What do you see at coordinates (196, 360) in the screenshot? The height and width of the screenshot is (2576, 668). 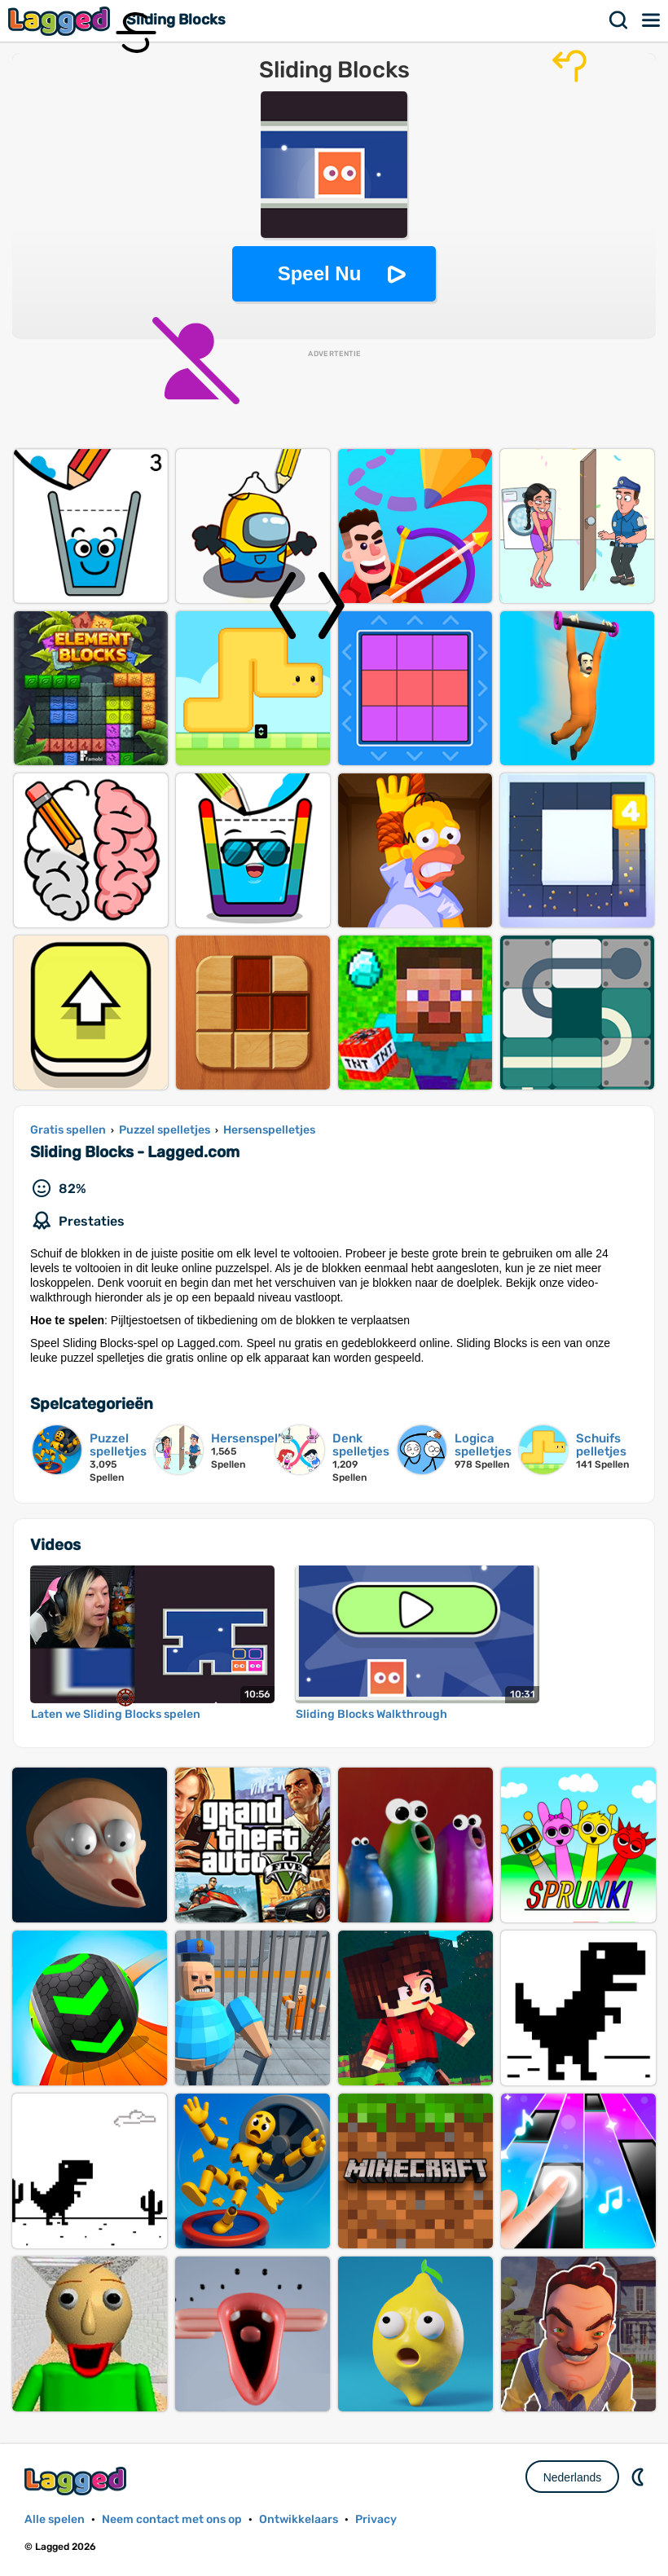 I see `blocked or banned user` at bounding box center [196, 360].